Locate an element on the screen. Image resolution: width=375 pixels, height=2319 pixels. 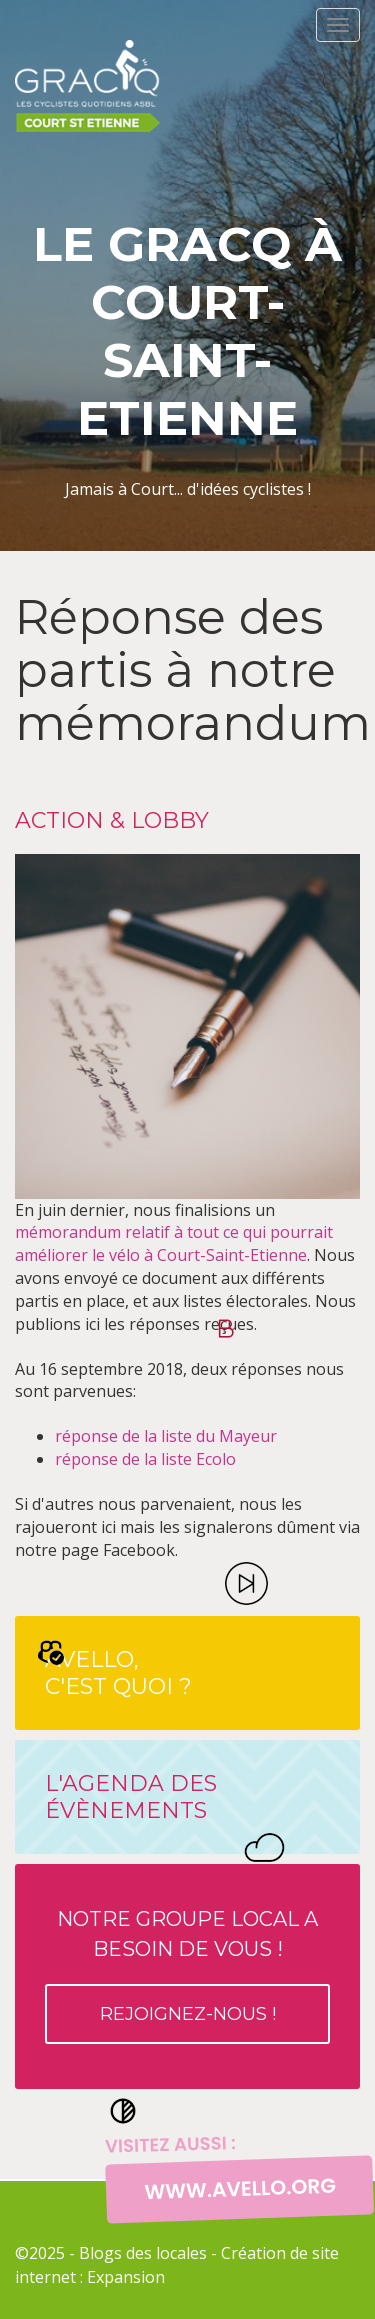
apply bold formatting to selected text is located at coordinates (225, 1329).